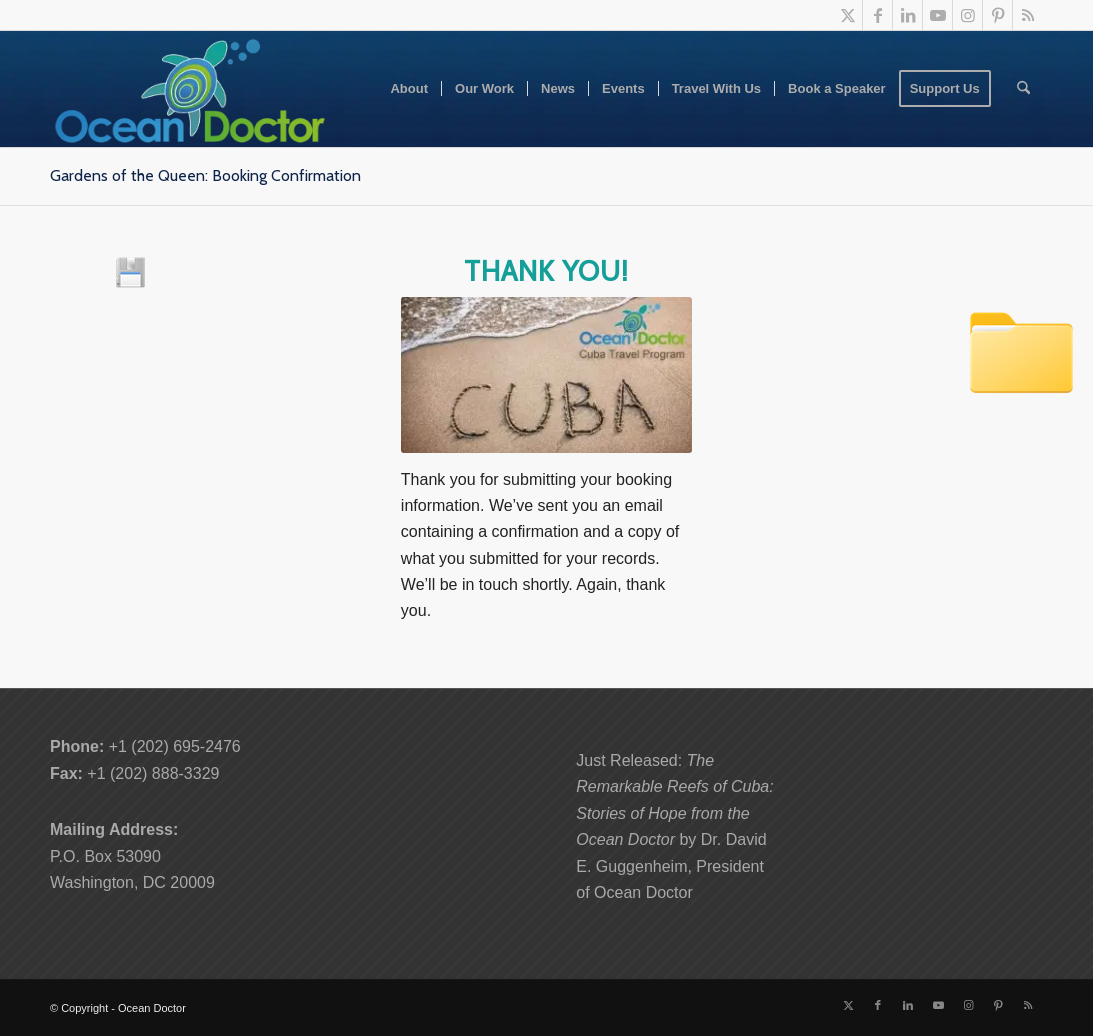  Describe the element at coordinates (130, 272) in the screenshot. I see `magneto-optical disk drive or storage device` at that location.